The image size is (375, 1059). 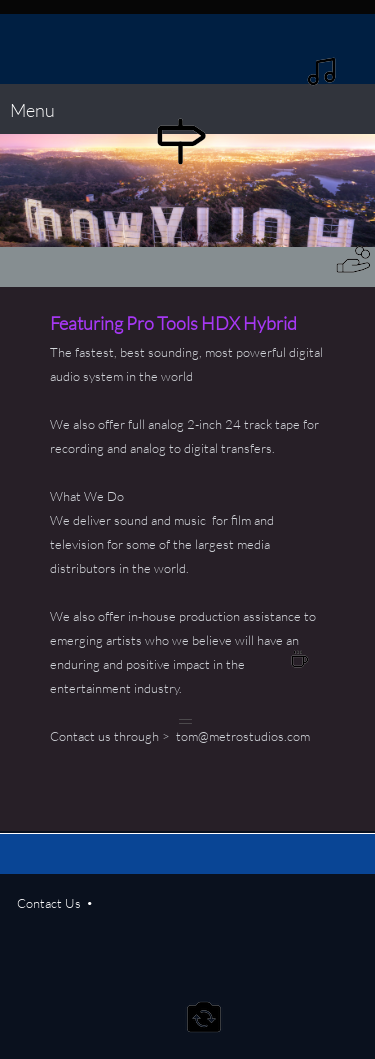 What do you see at coordinates (321, 71) in the screenshot?
I see `open music player or library` at bounding box center [321, 71].